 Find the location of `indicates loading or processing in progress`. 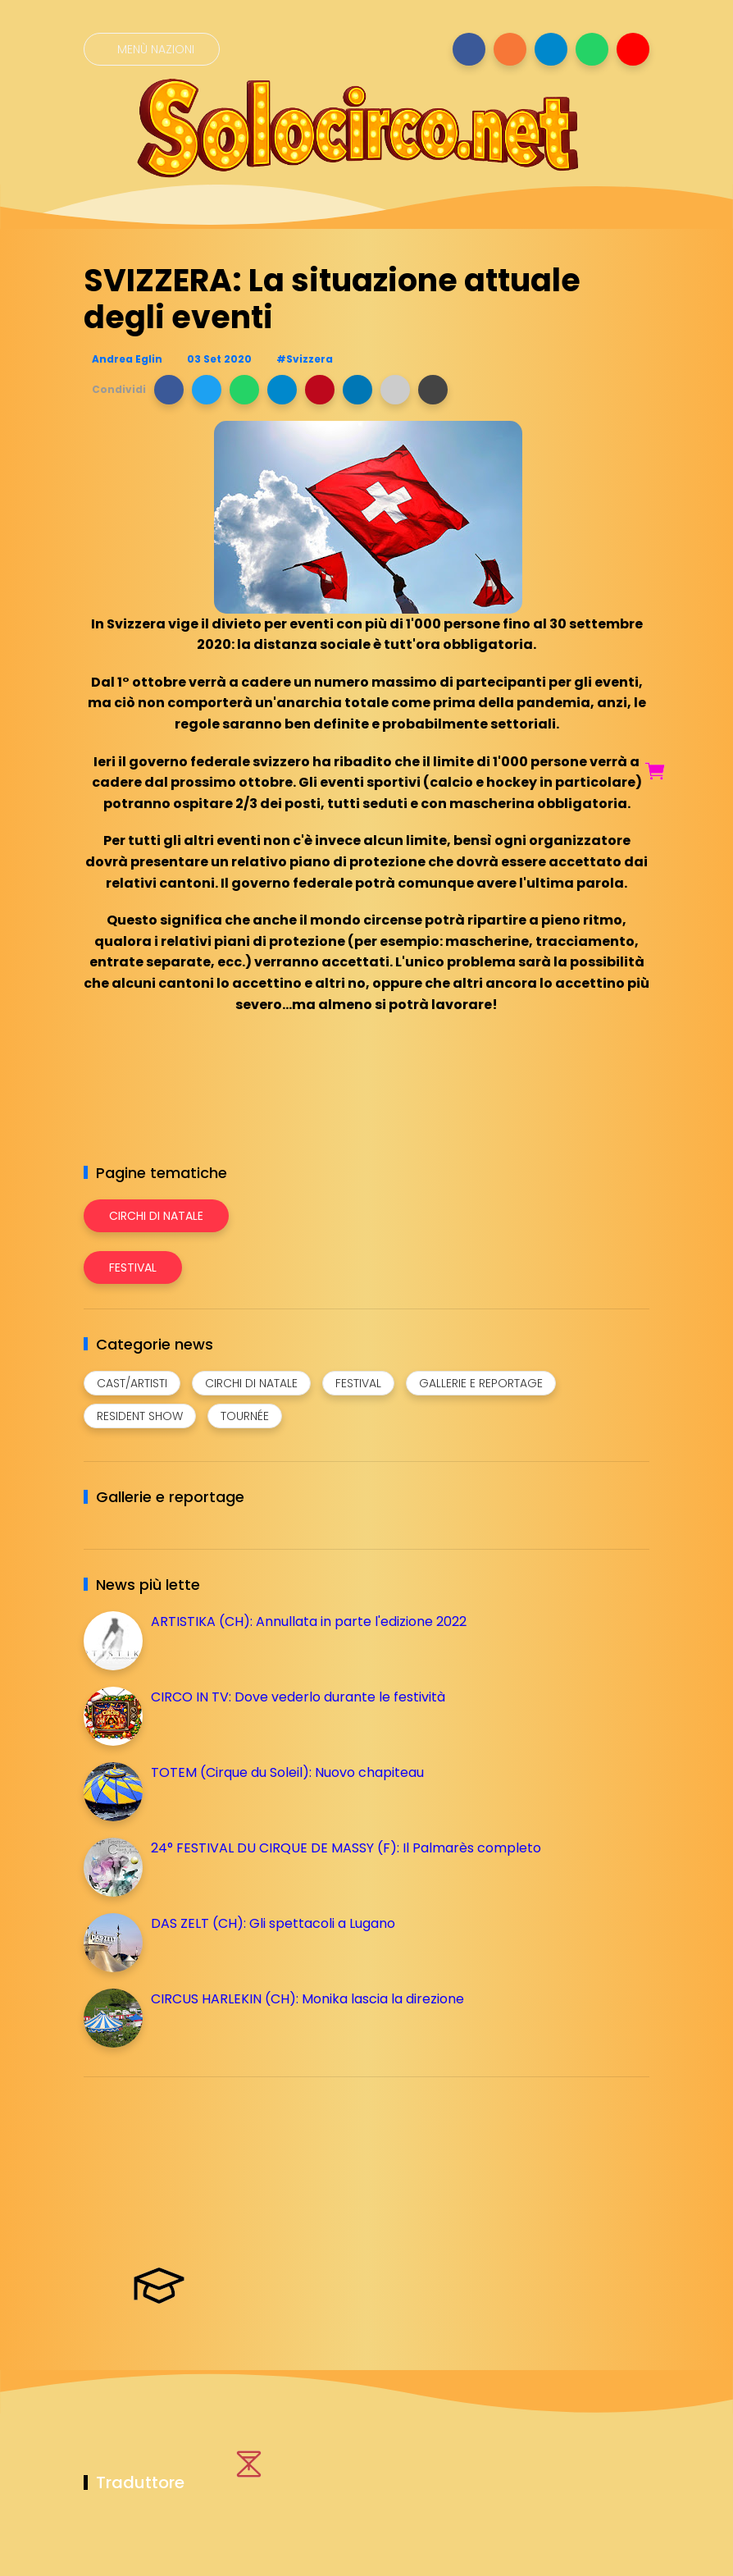

indicates loading or processing in progress is located at coordinates (248, 2464).